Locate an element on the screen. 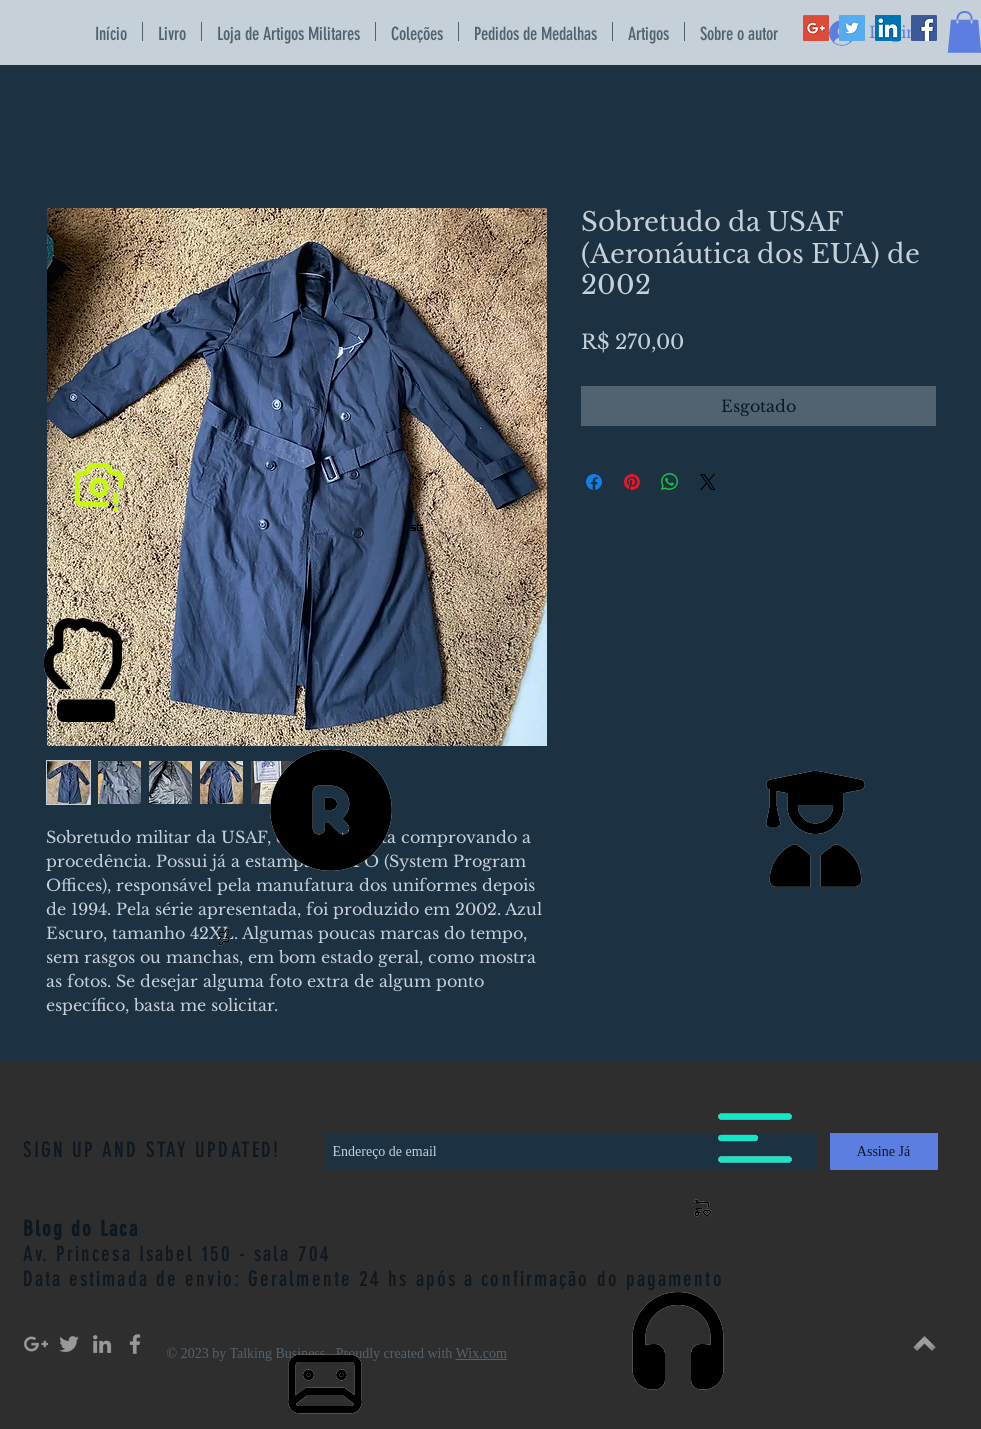 Image resolution: width=981 pixels, height=1429 pixels. access audio recordings or cassette archives is located at coordinates (325, 1384).